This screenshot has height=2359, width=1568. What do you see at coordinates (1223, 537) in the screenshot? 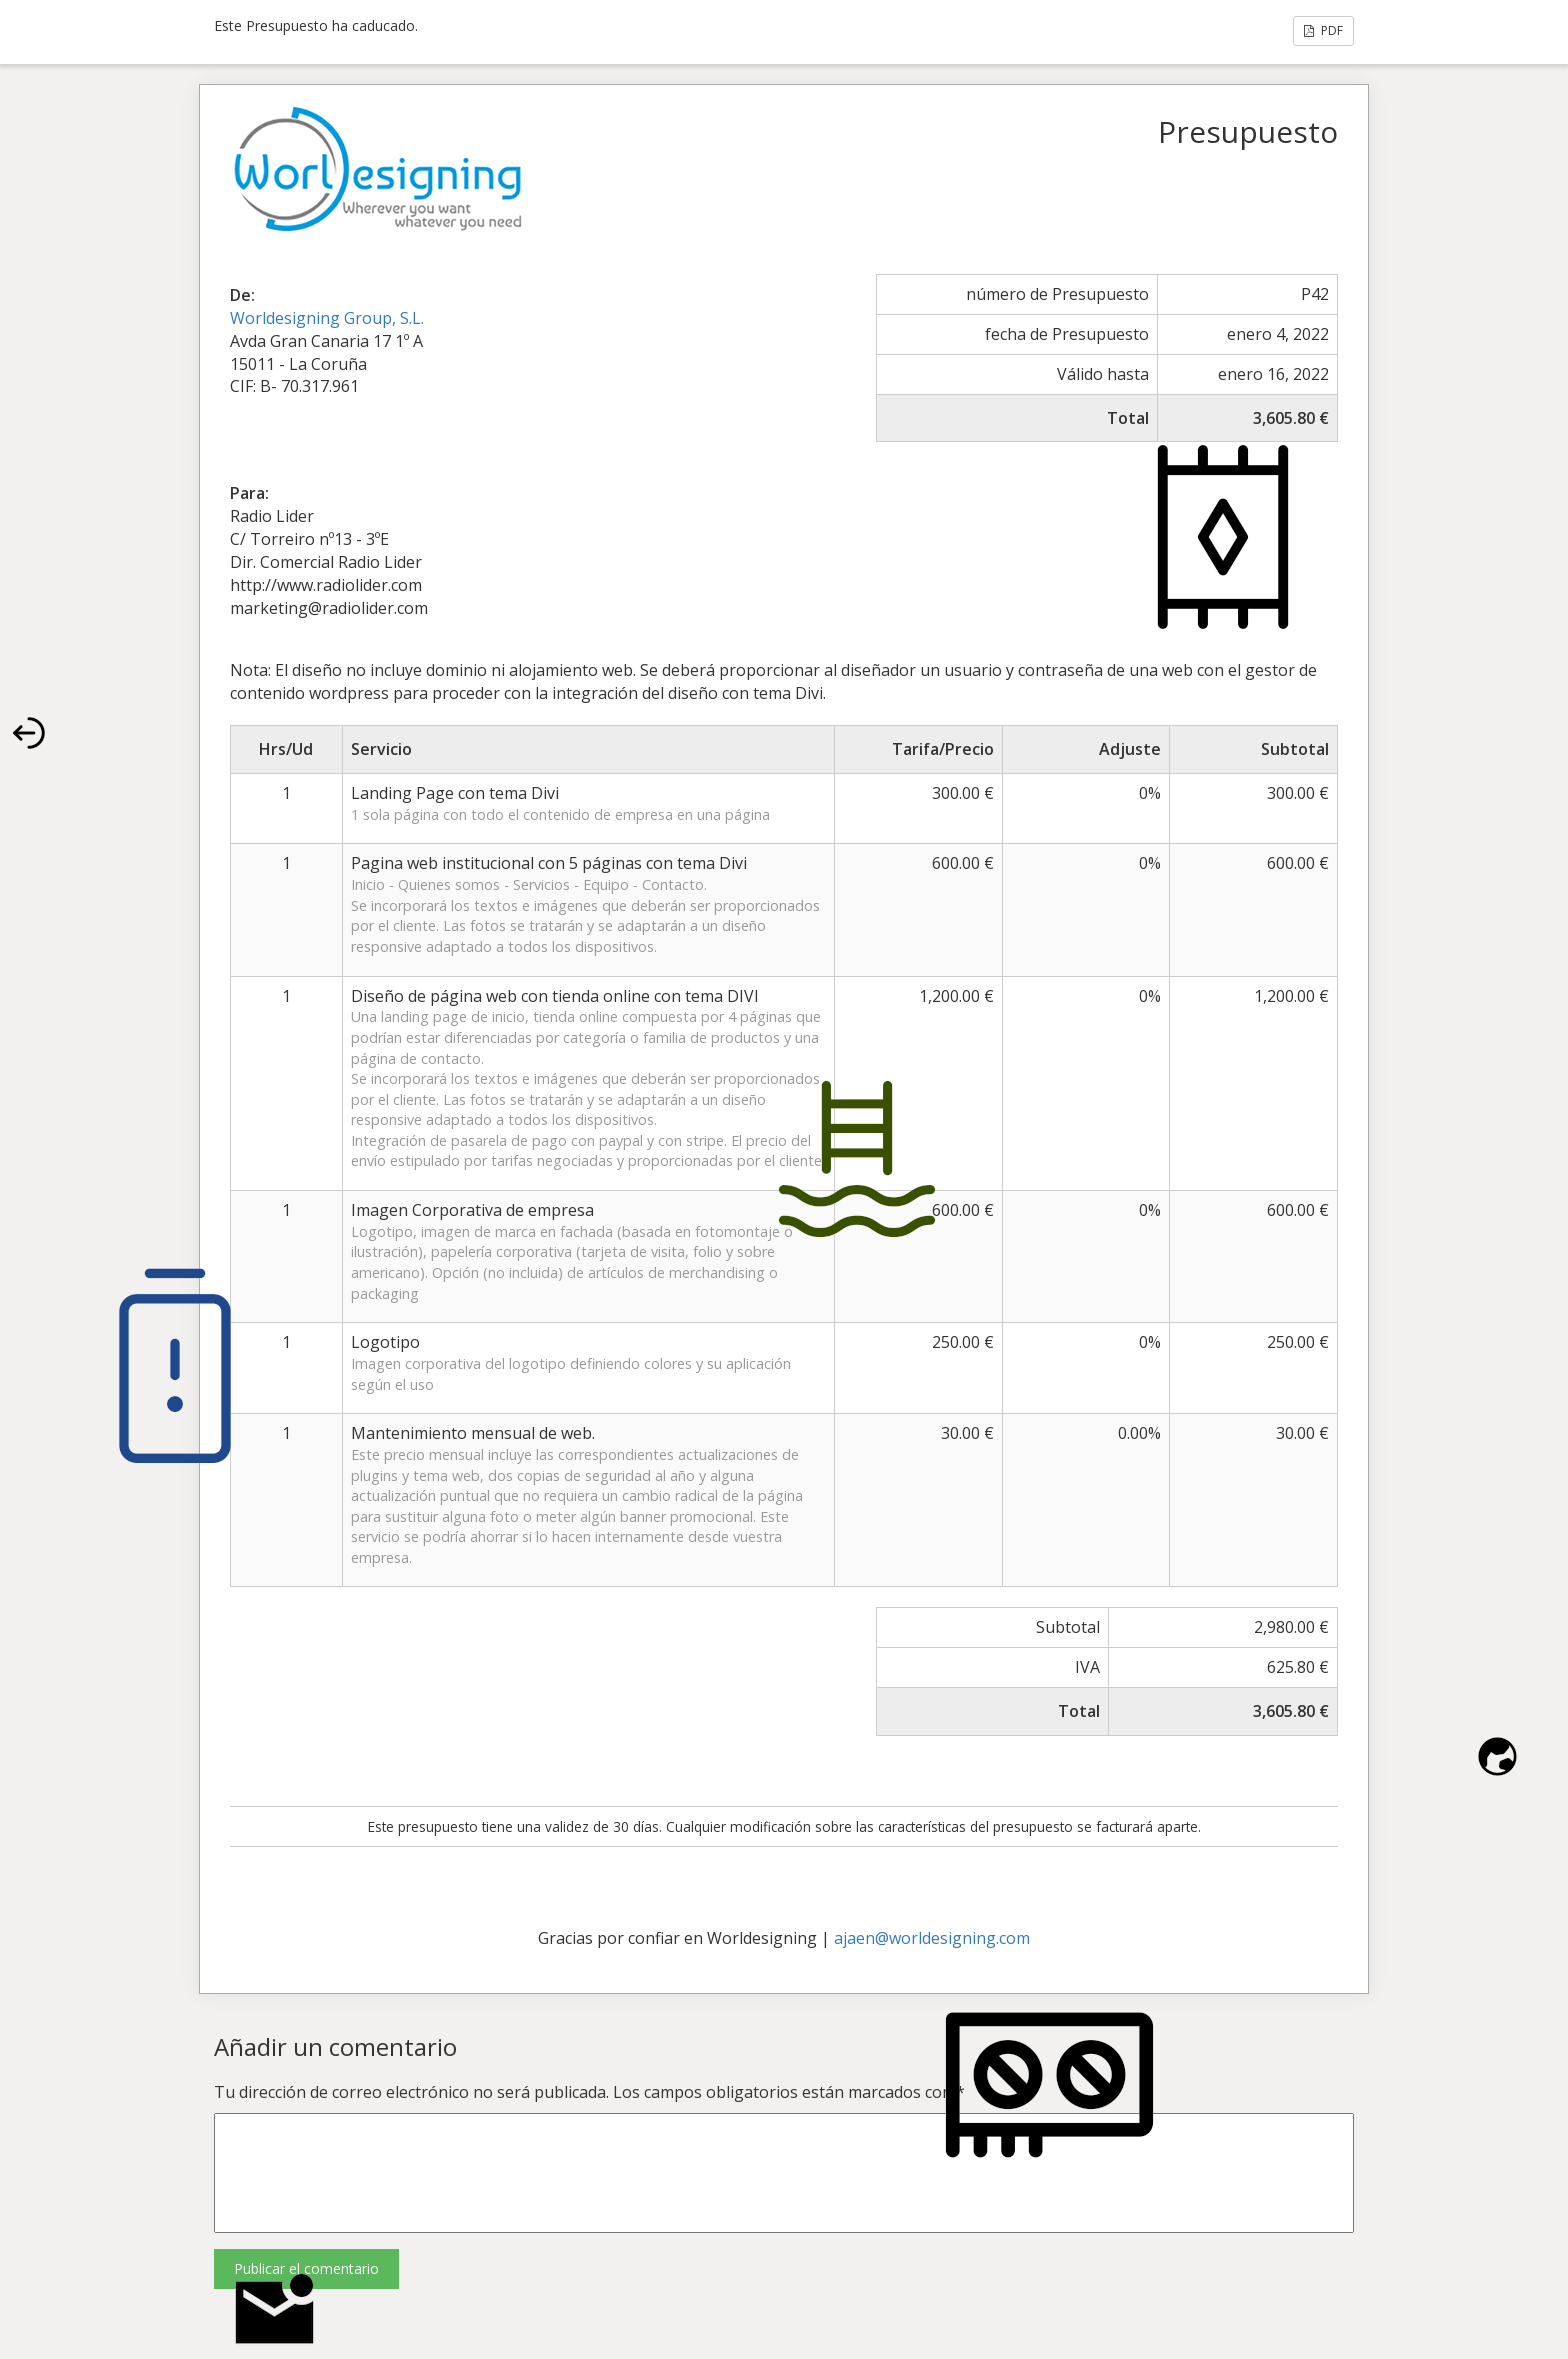
I see `view rug or carpet product` at bounding box center [1223, 537].